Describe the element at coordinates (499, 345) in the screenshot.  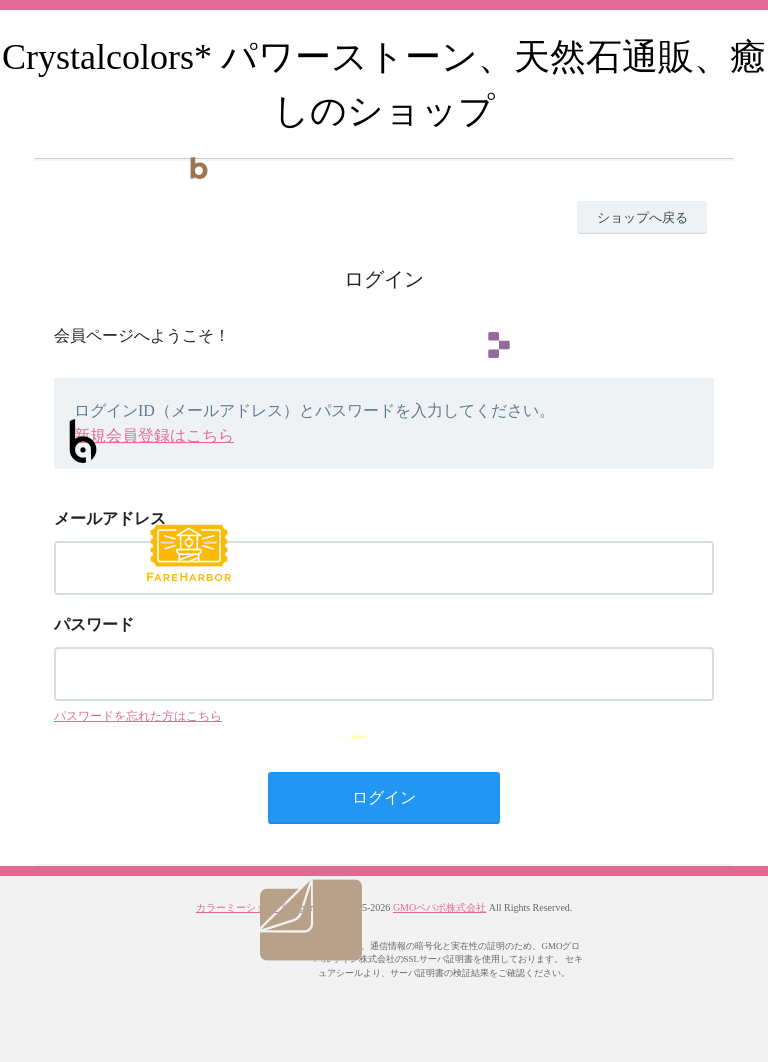
I see `open replit` at that location.